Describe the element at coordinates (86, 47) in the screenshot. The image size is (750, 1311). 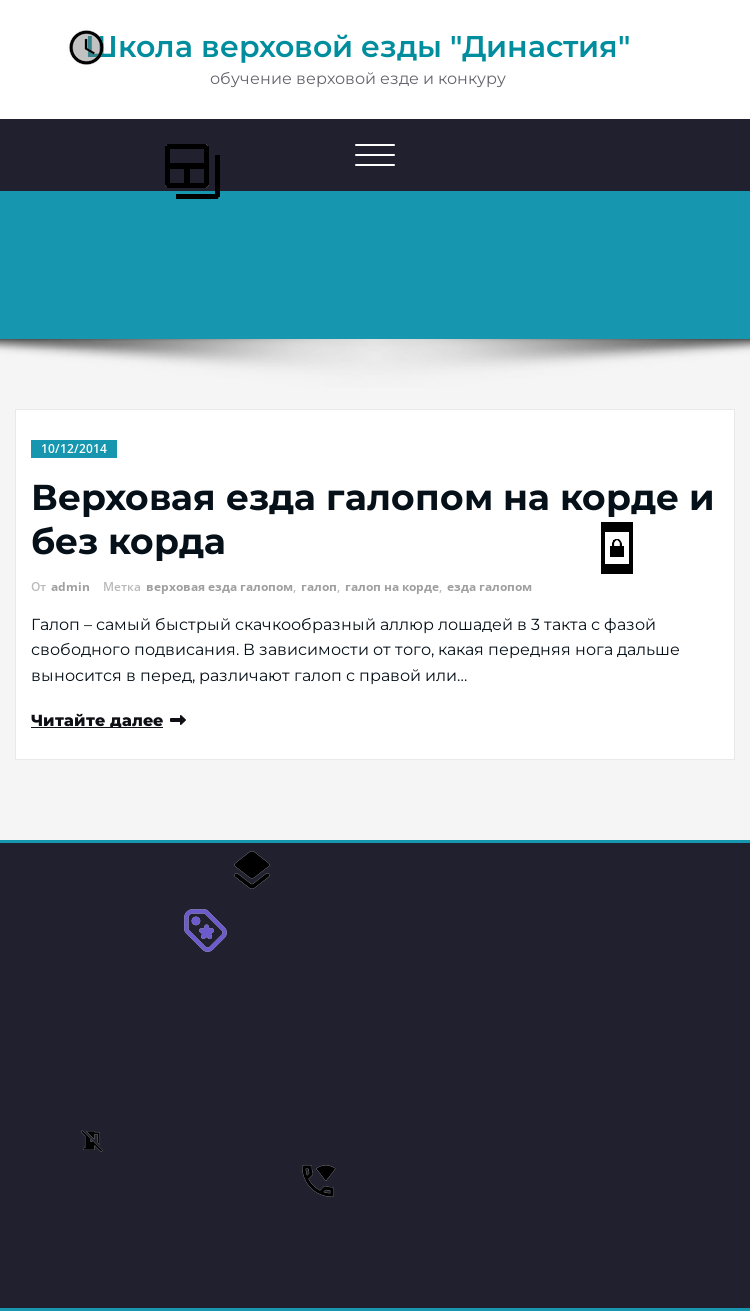
I see `view time or clock settings` at that location.